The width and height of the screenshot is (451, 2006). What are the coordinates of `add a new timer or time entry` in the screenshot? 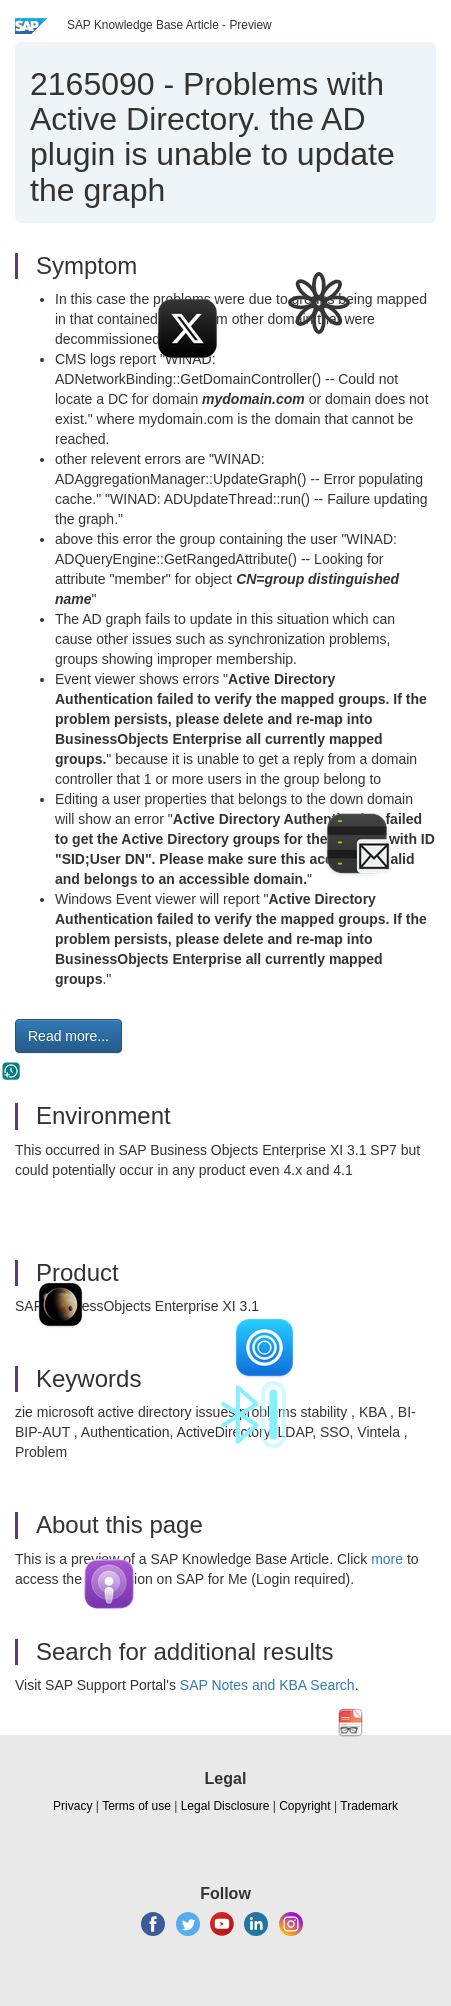 It's located at (11, 1071).